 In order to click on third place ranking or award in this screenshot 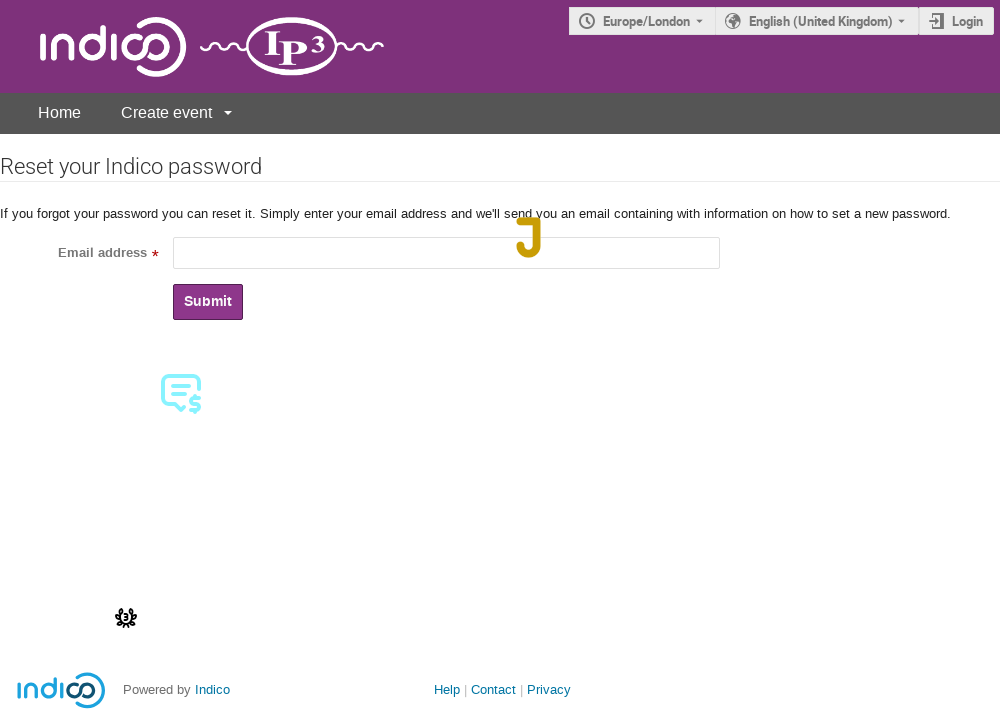, I will do `click(126, 618)`.